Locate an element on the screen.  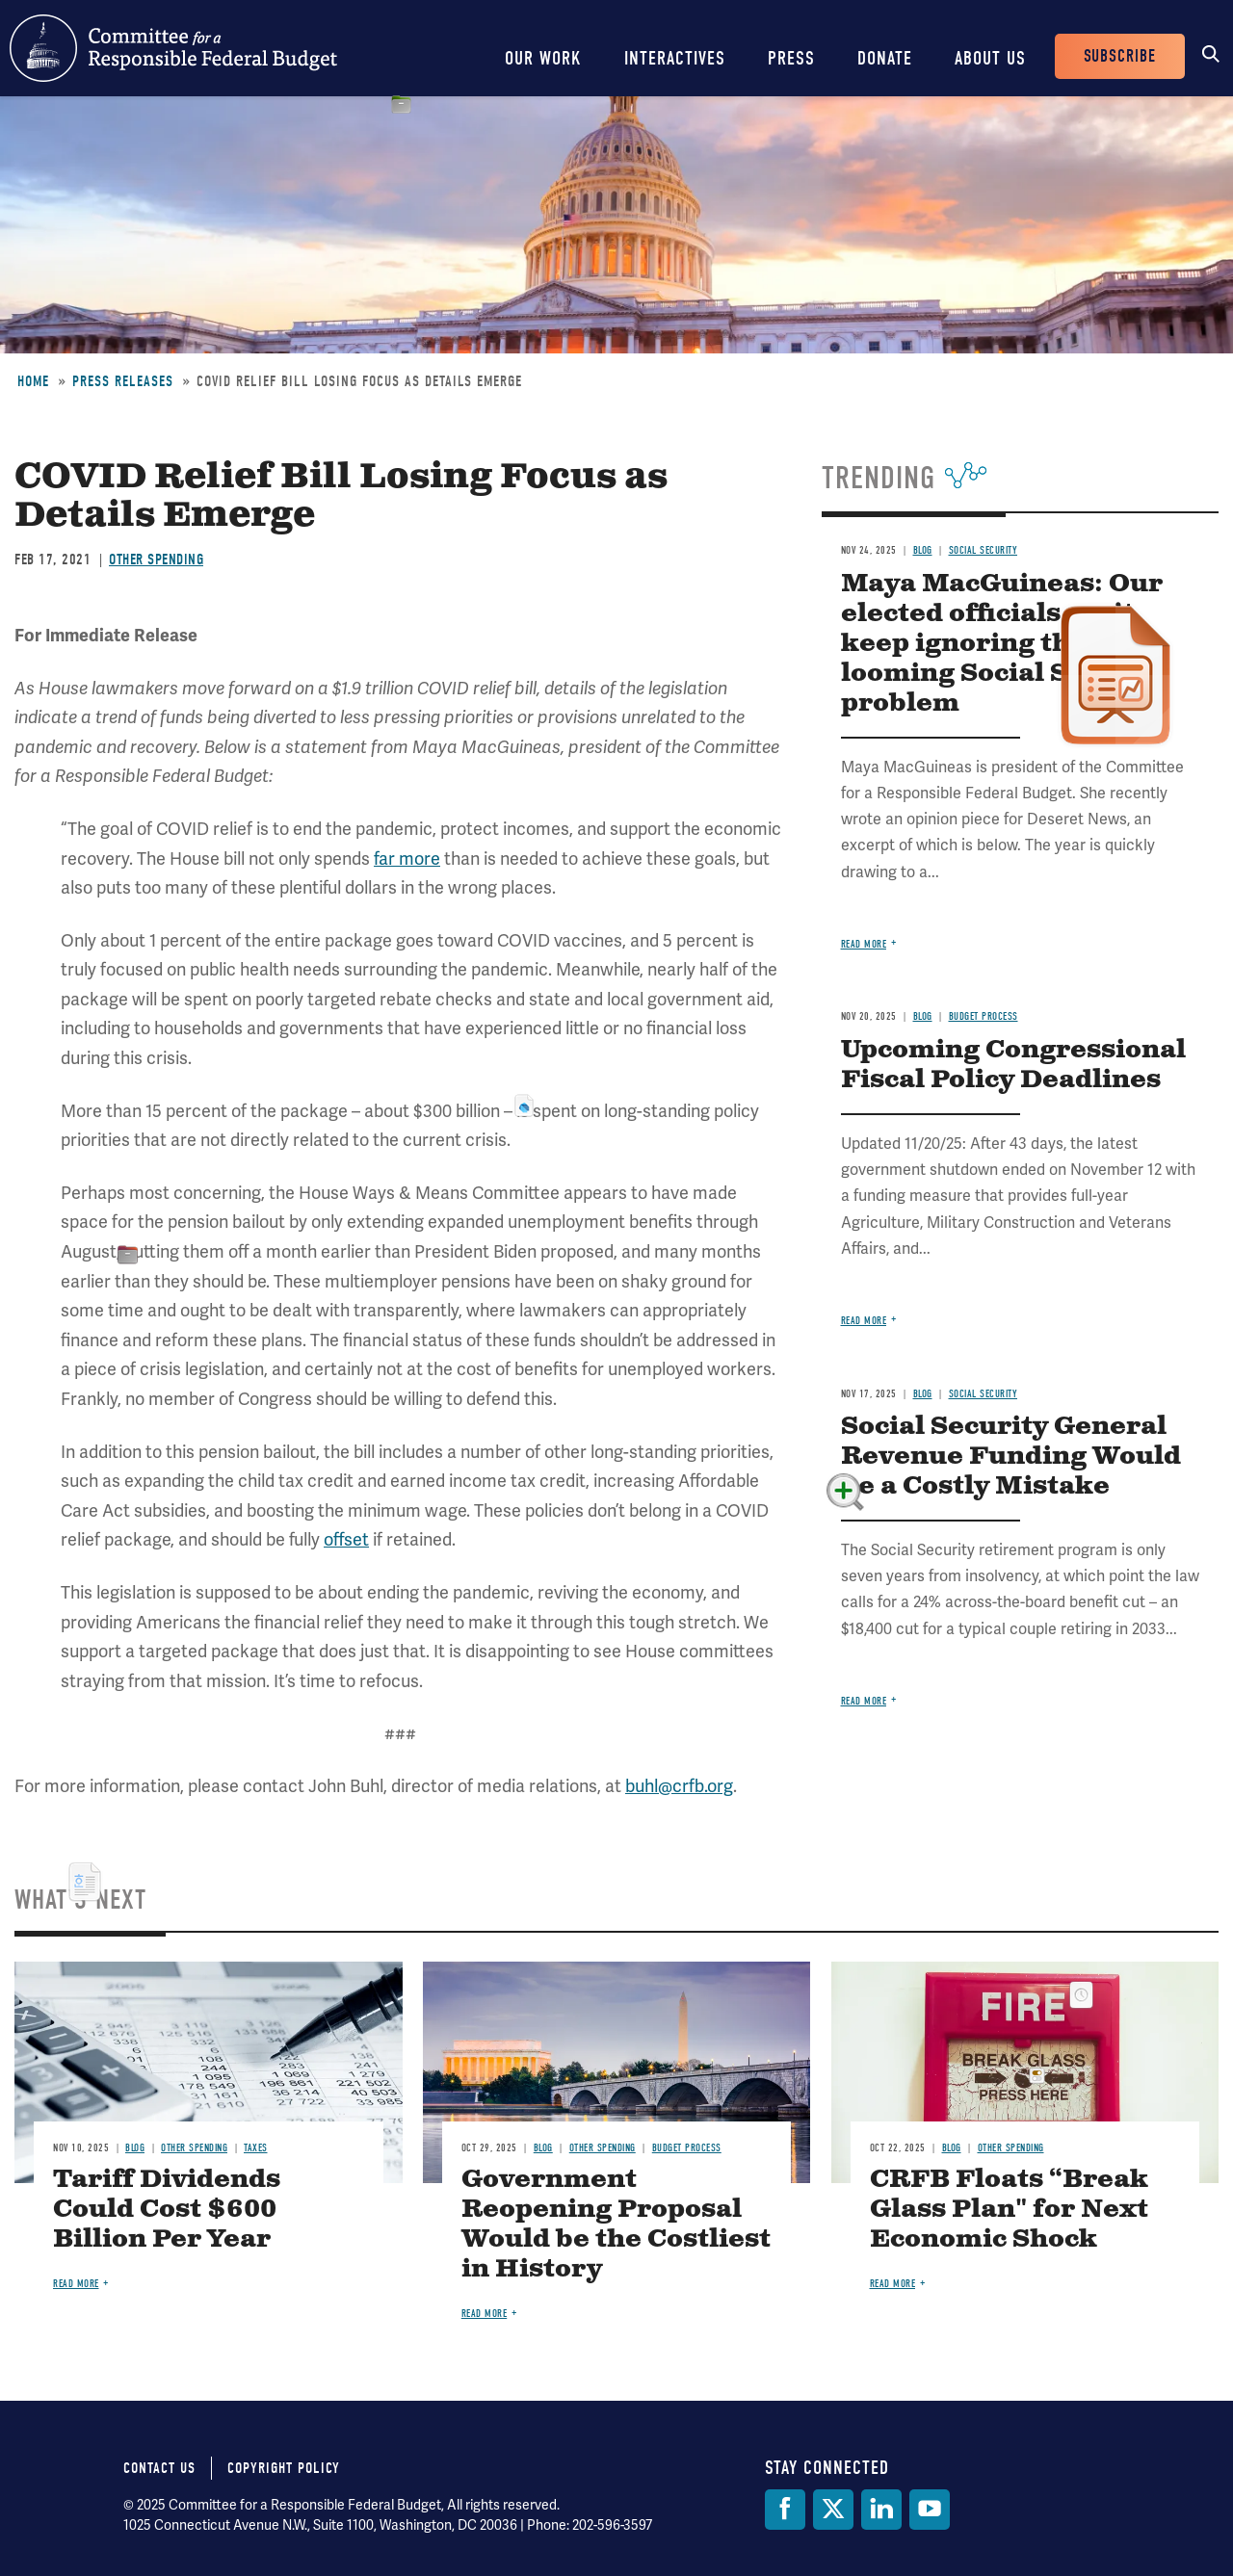
zoom in on the current view is located at coordinates (845, 1492).